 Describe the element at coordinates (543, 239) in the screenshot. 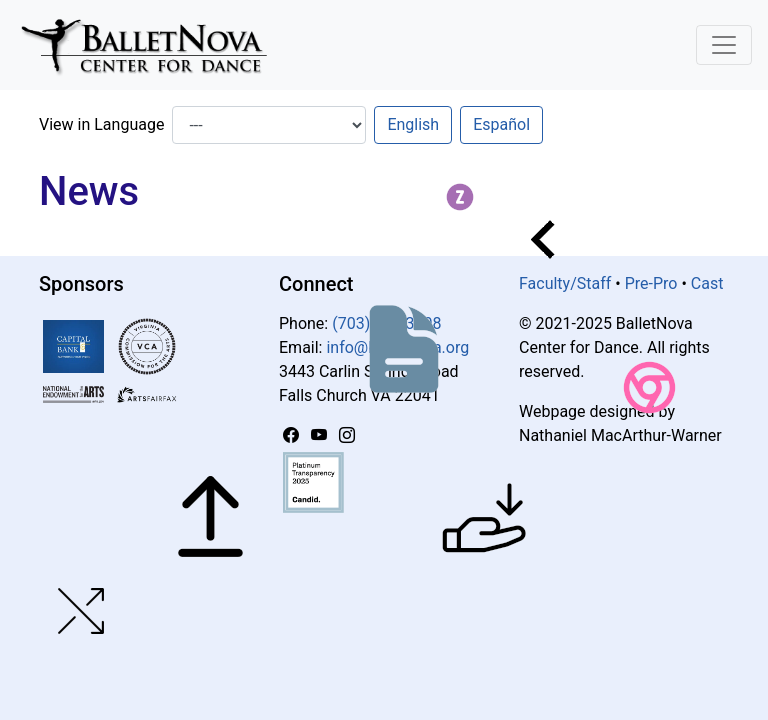

I see `go back to the previous screen` at that location.